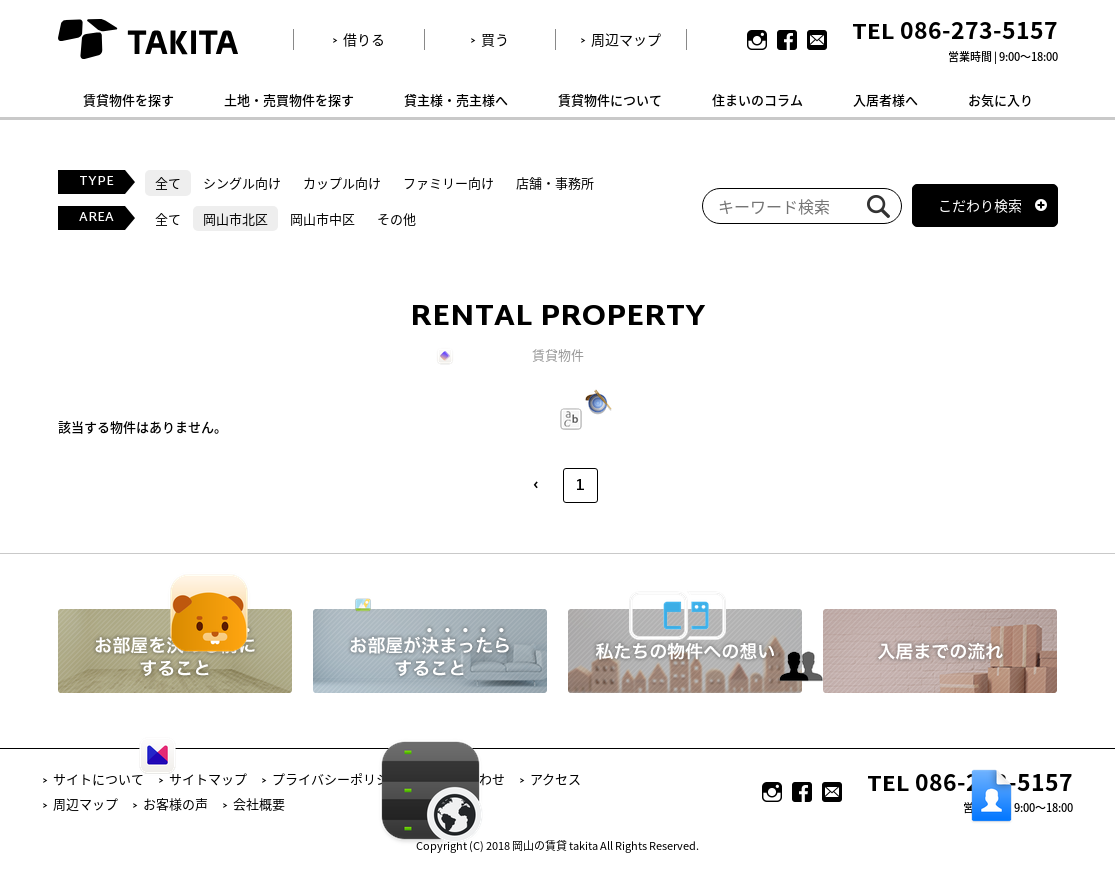  Describe the element at coordinates (991, 796) in the screenshot. I see `open a contact file` at that location.